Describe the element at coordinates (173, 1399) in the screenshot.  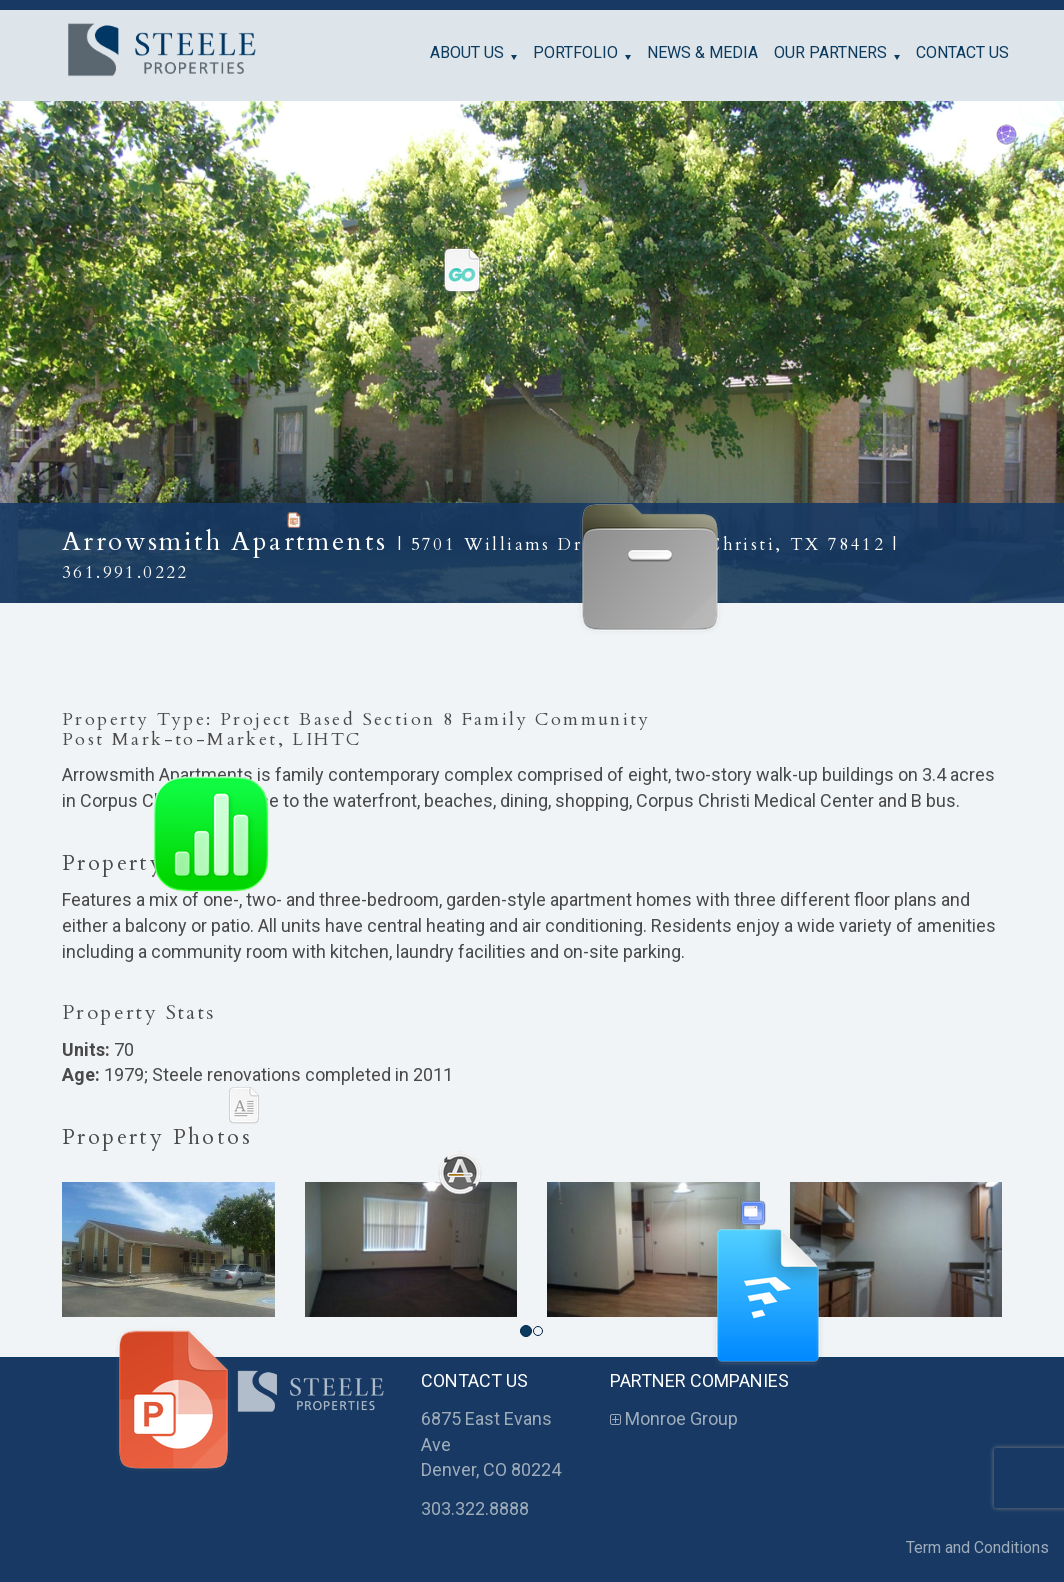
I see `open a PowerPoint presentation file` at that location.